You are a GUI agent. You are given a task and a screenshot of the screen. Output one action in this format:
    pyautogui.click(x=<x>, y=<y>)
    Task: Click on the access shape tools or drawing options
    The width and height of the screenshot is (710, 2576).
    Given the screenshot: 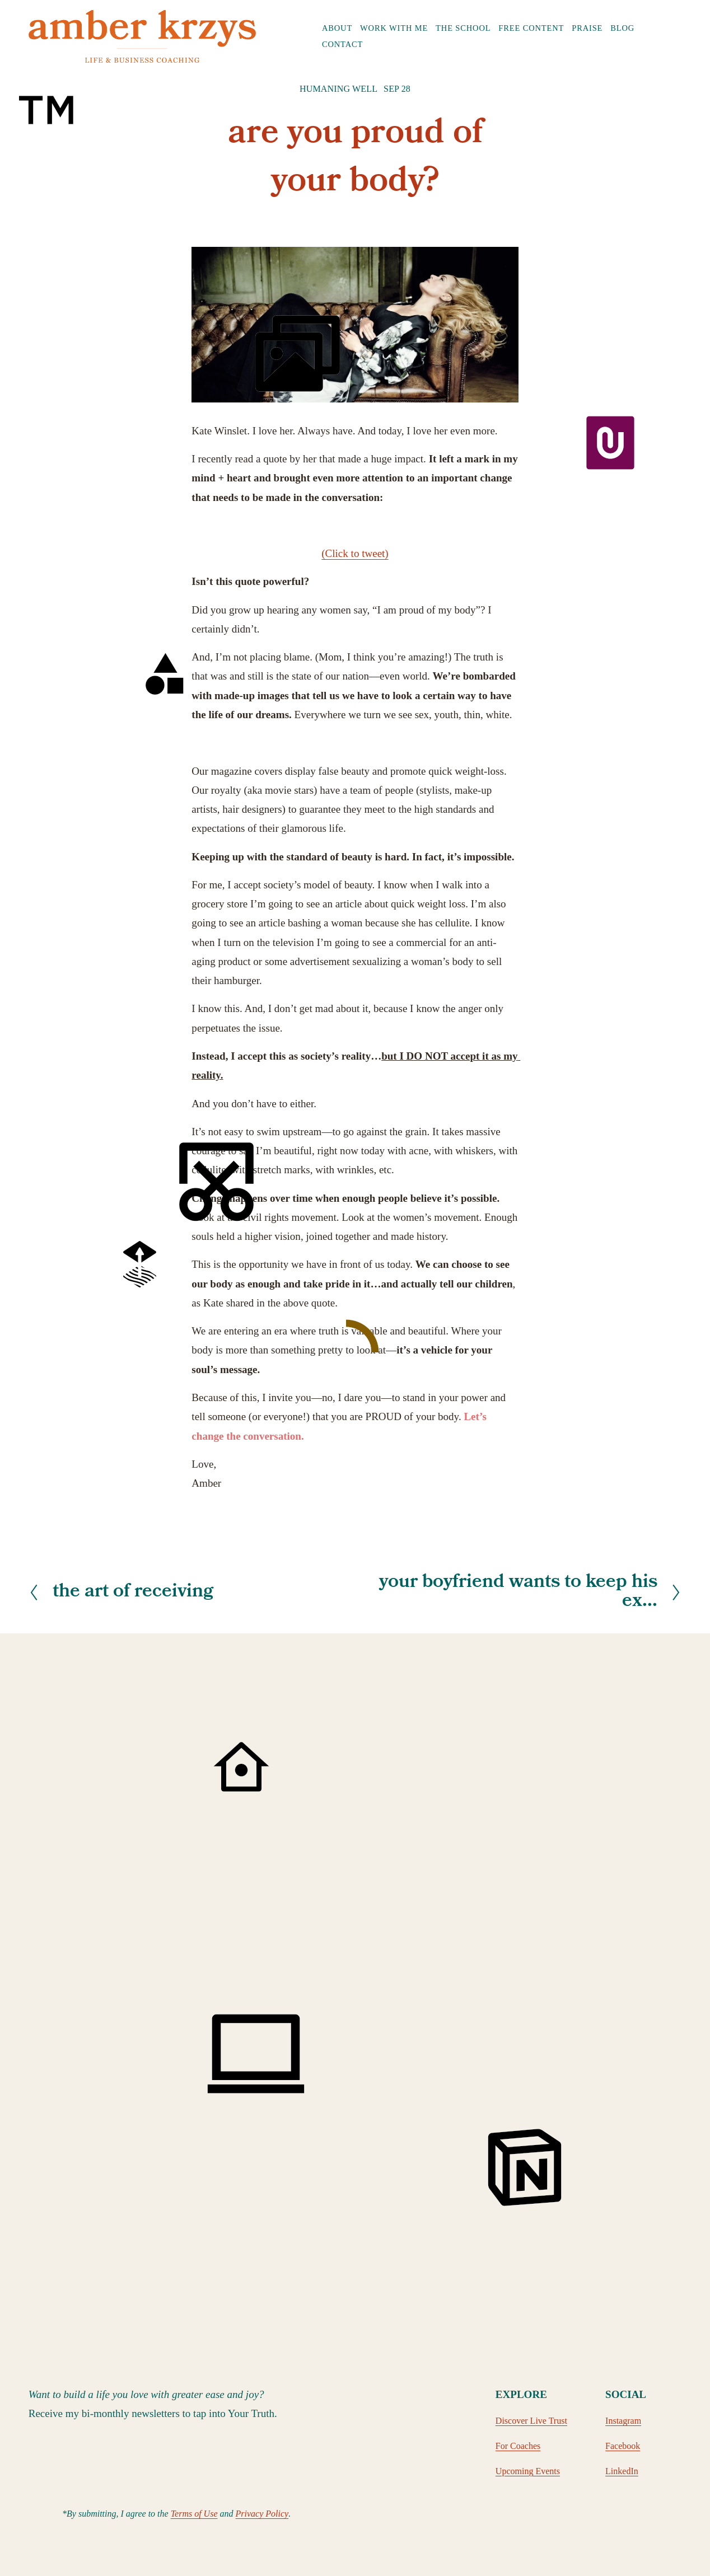 What is the action you would take?
    pyautogui.click(x=165, y=675)
    